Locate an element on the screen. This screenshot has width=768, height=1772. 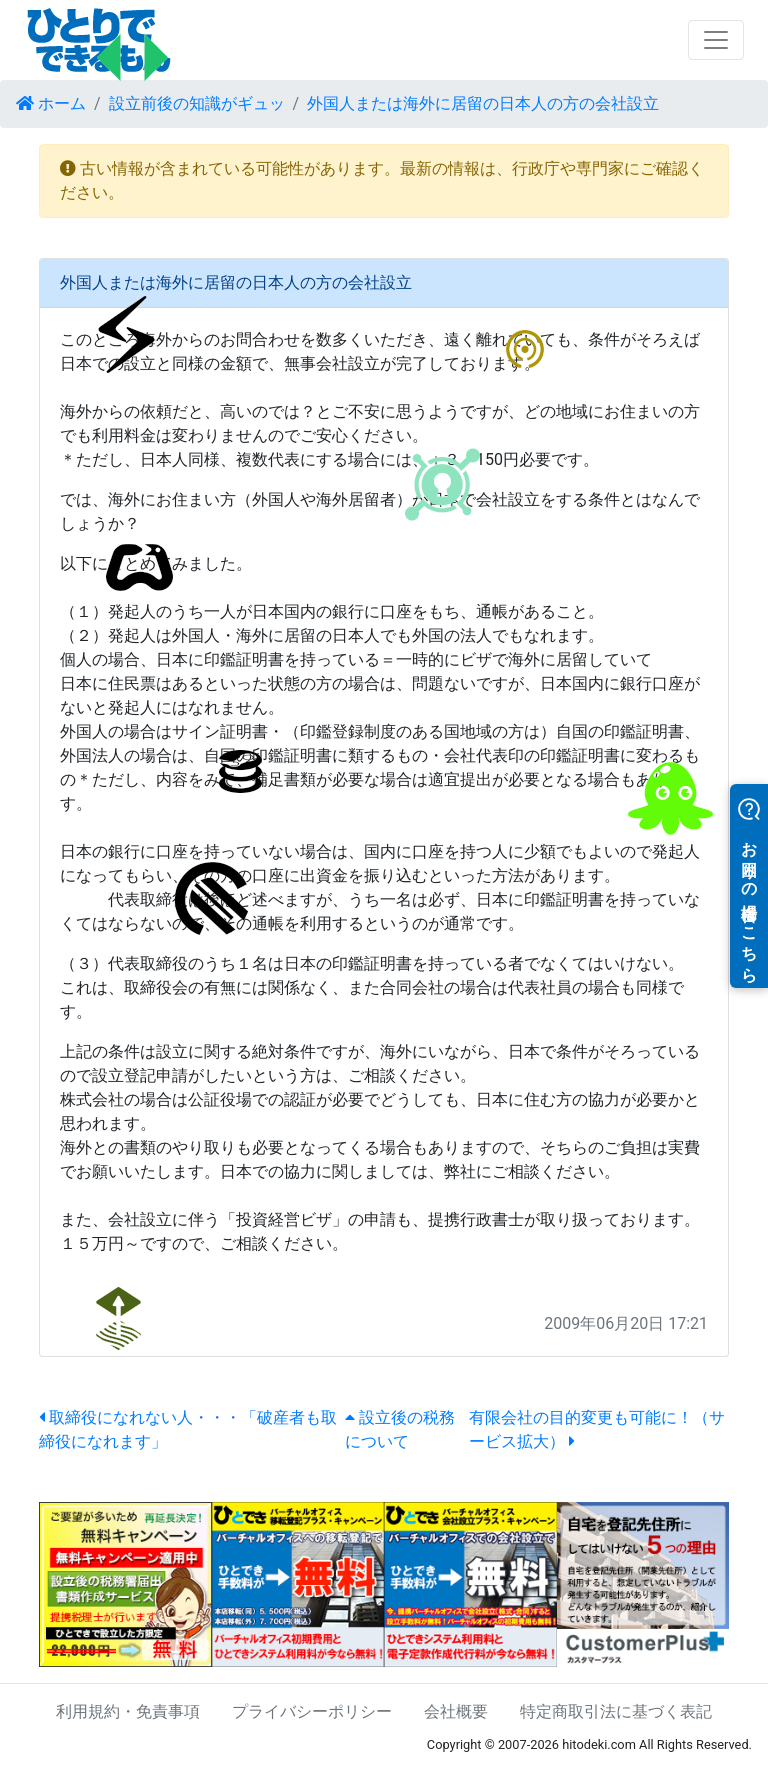
chainguard company logo is located at coordinates (670, 798).